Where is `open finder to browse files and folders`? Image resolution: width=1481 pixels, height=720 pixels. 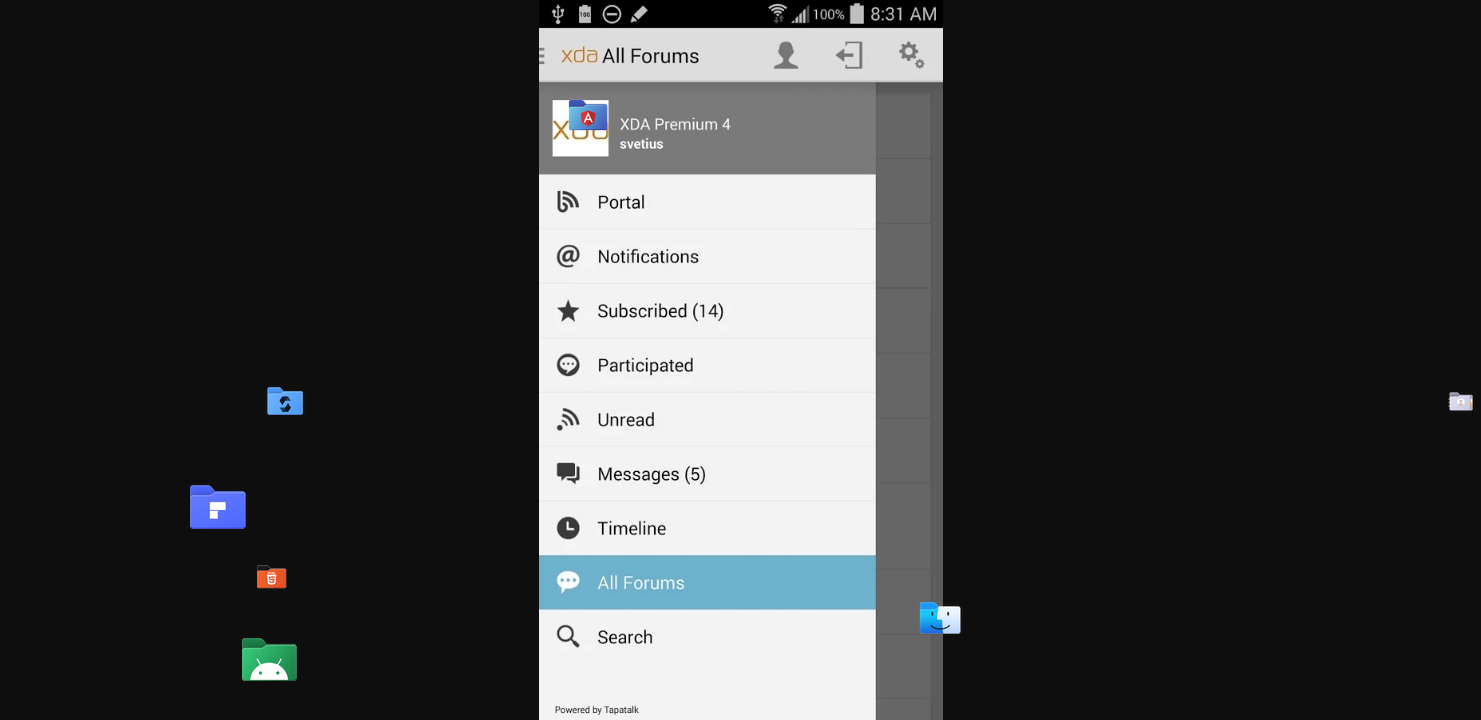
open finder to browse files and folders is located at coordinates (940, 619).